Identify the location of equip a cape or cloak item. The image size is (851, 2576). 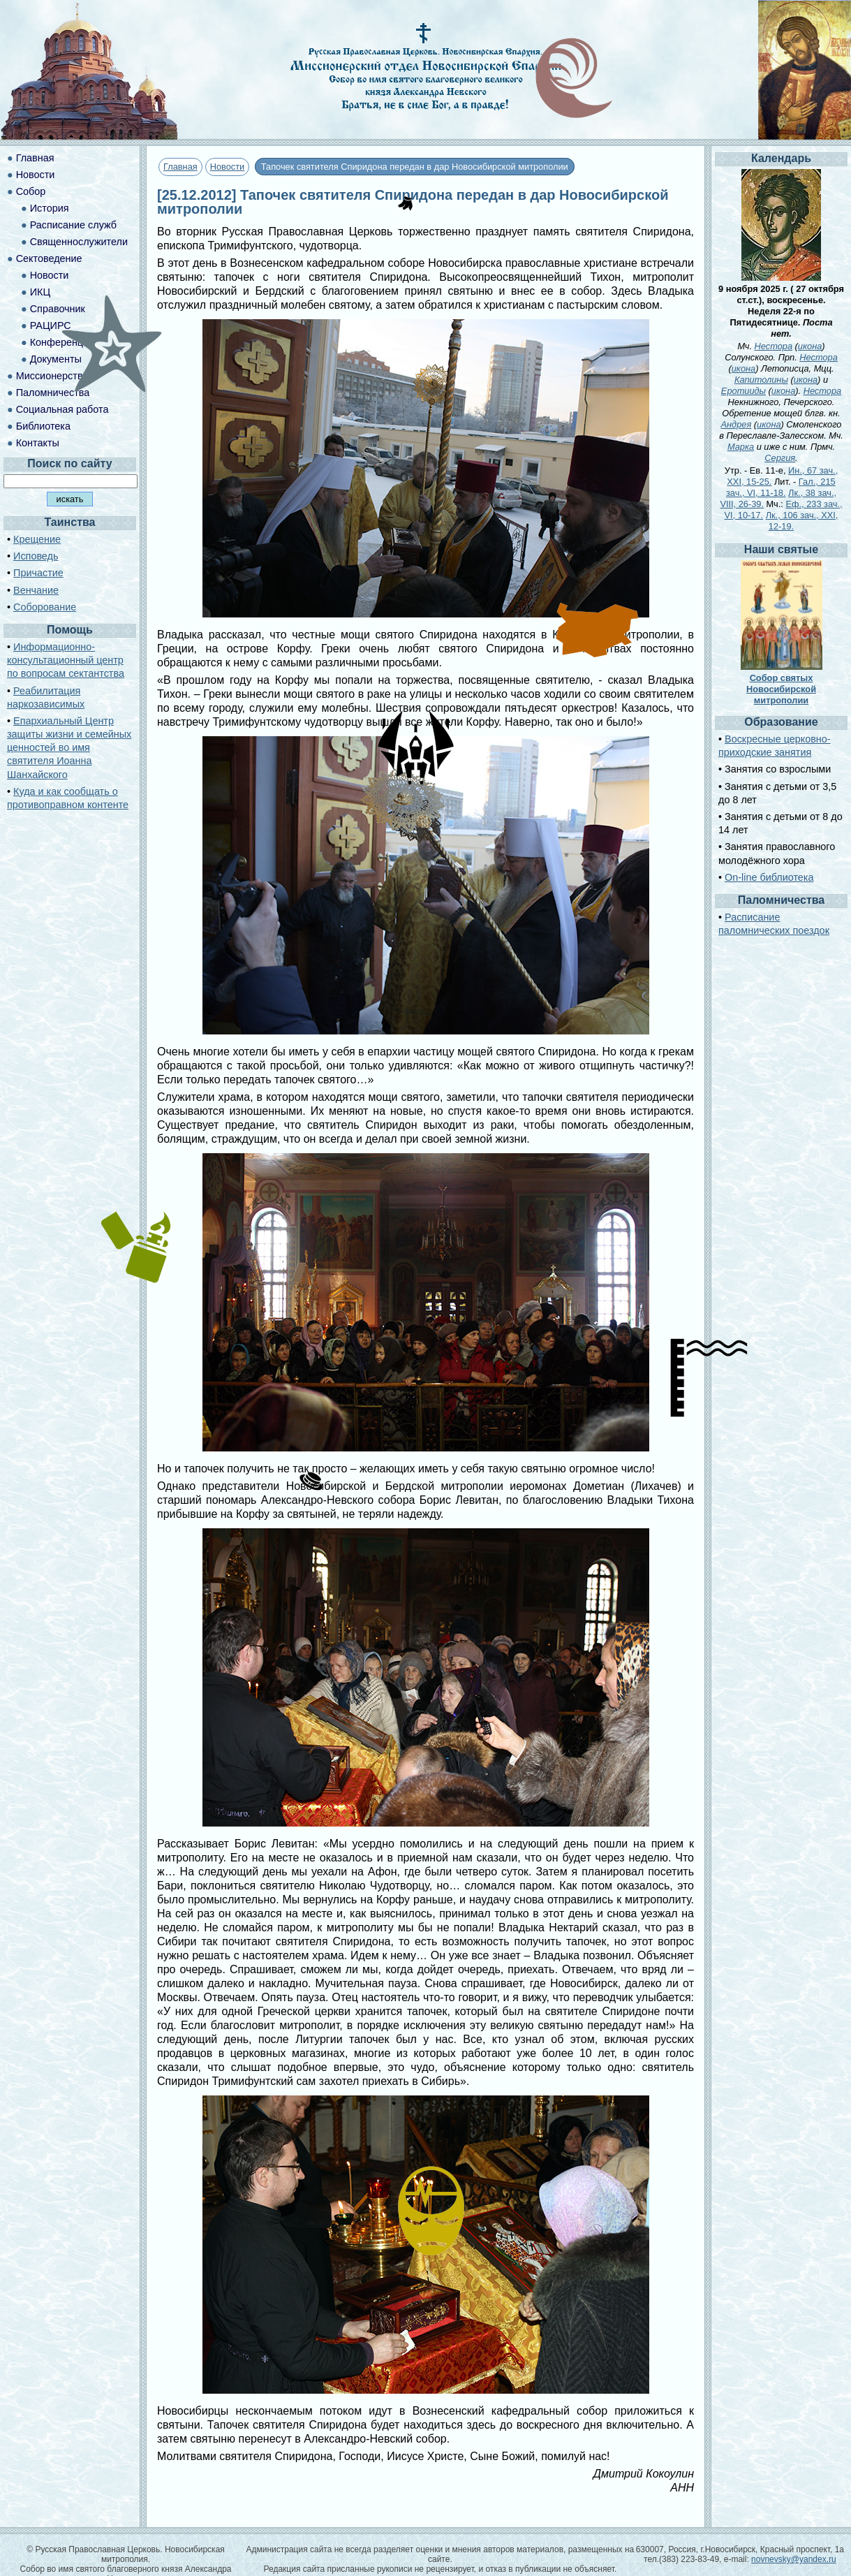
(405, 203).